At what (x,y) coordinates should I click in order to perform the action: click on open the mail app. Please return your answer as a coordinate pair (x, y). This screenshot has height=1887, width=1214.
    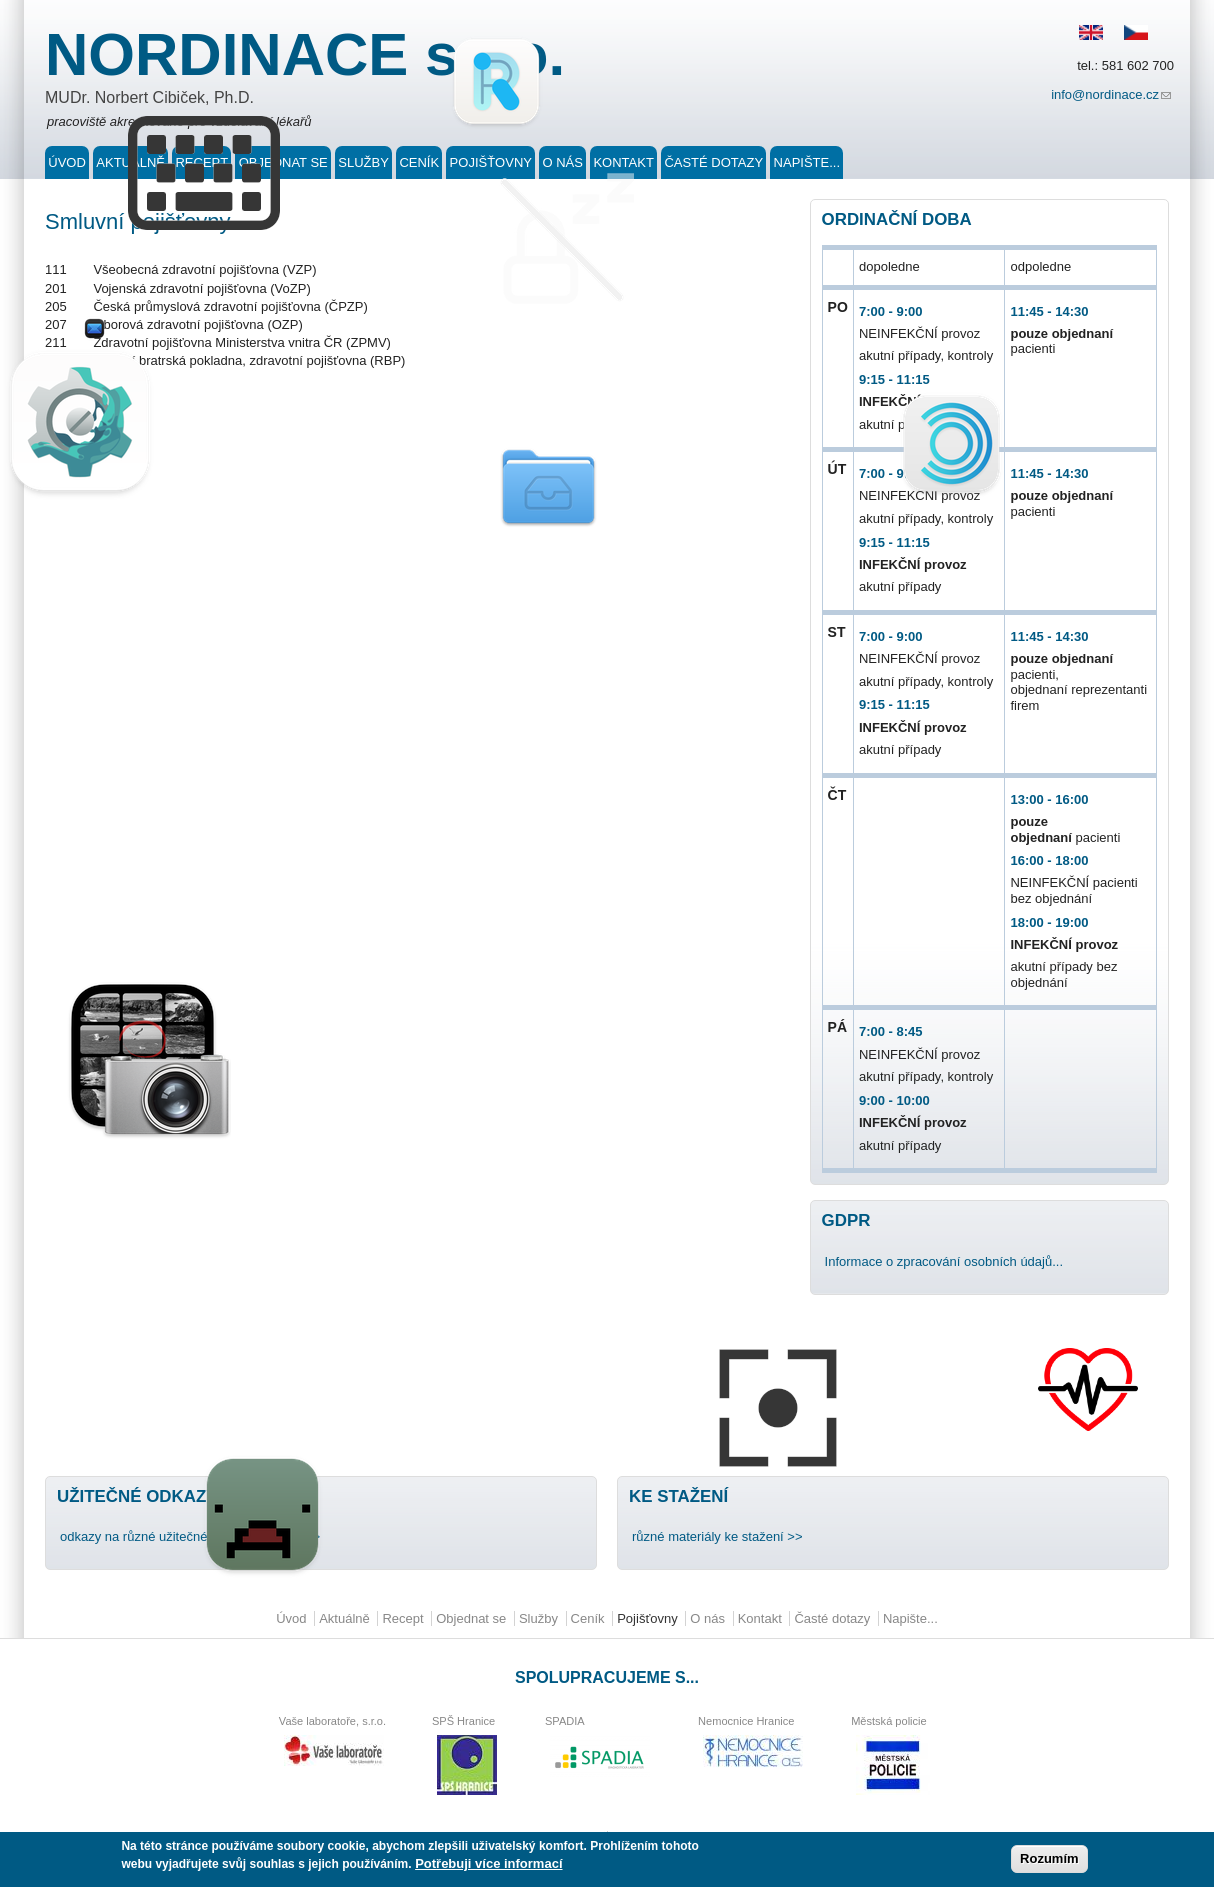
    Looking at the image, I should click on (94, 328).